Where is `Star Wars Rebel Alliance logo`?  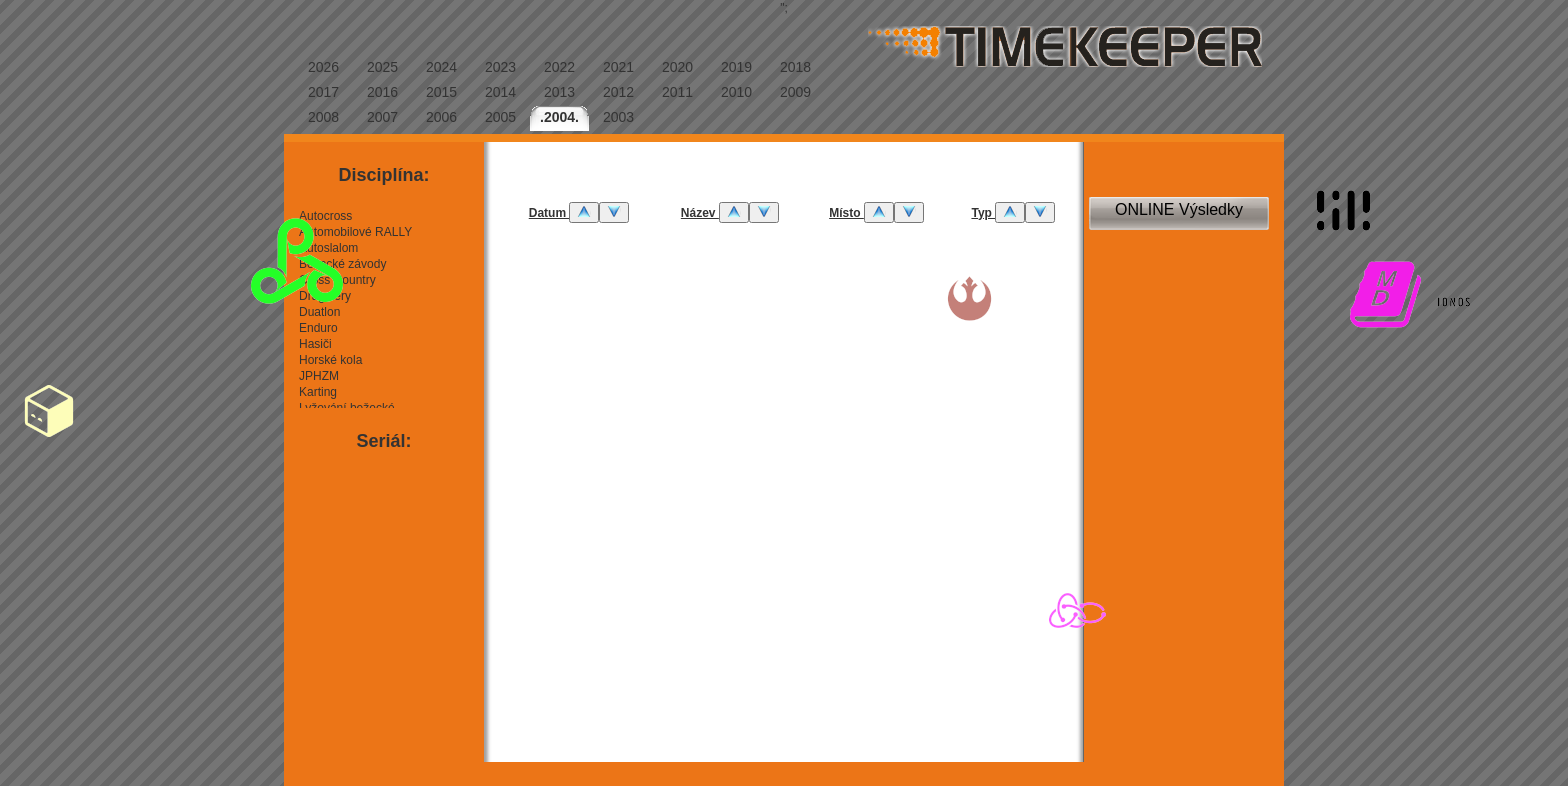 Star Wars Rebel Alliance logo is located at coordinates (969, 298).